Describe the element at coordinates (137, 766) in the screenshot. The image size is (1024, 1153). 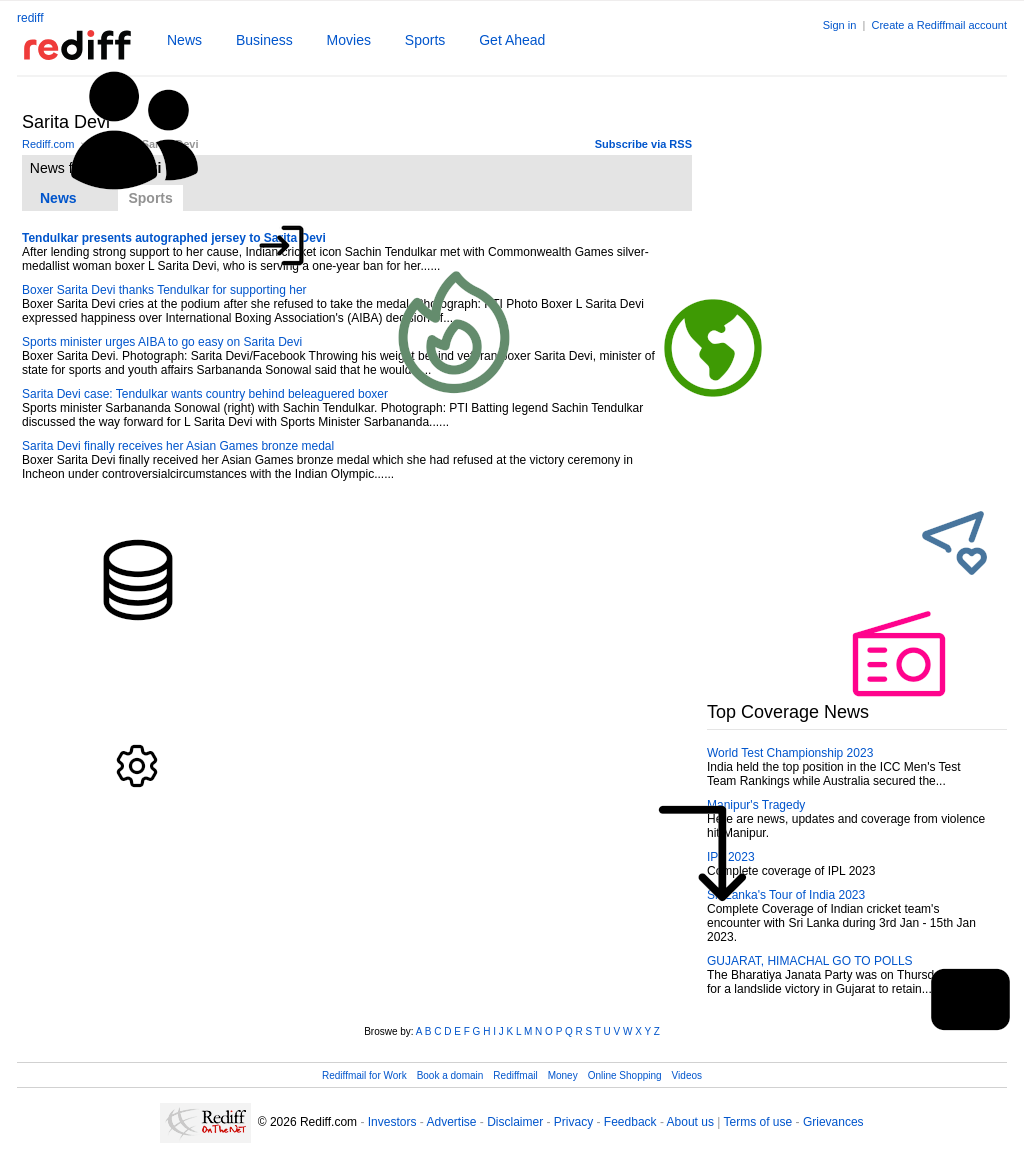
I see `access settings or preferences` at that location.